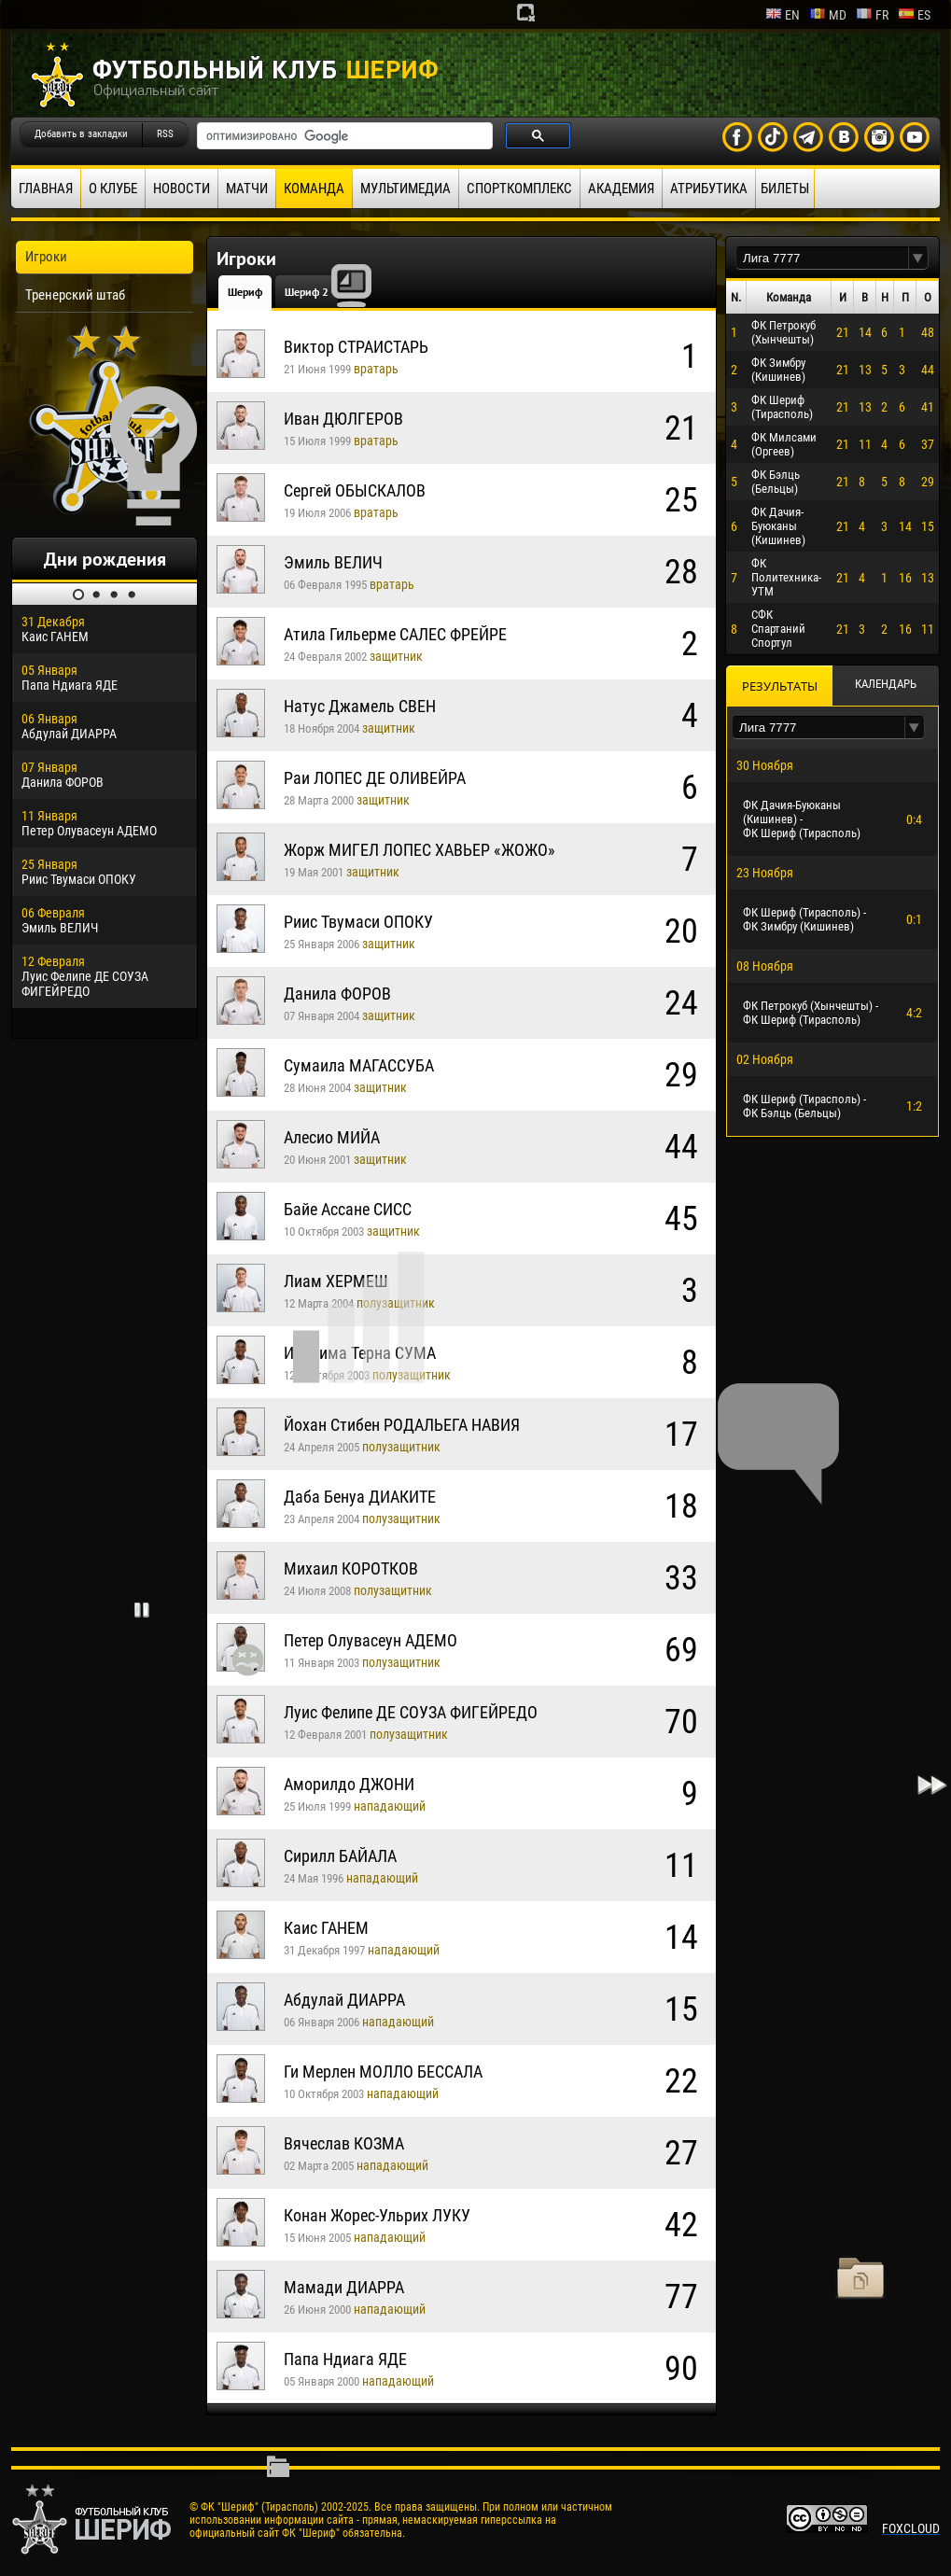 The height and width of the screenshot is (2576, 951). I want to click on indicates feeling unwell or sick status, so click(247, 1659).